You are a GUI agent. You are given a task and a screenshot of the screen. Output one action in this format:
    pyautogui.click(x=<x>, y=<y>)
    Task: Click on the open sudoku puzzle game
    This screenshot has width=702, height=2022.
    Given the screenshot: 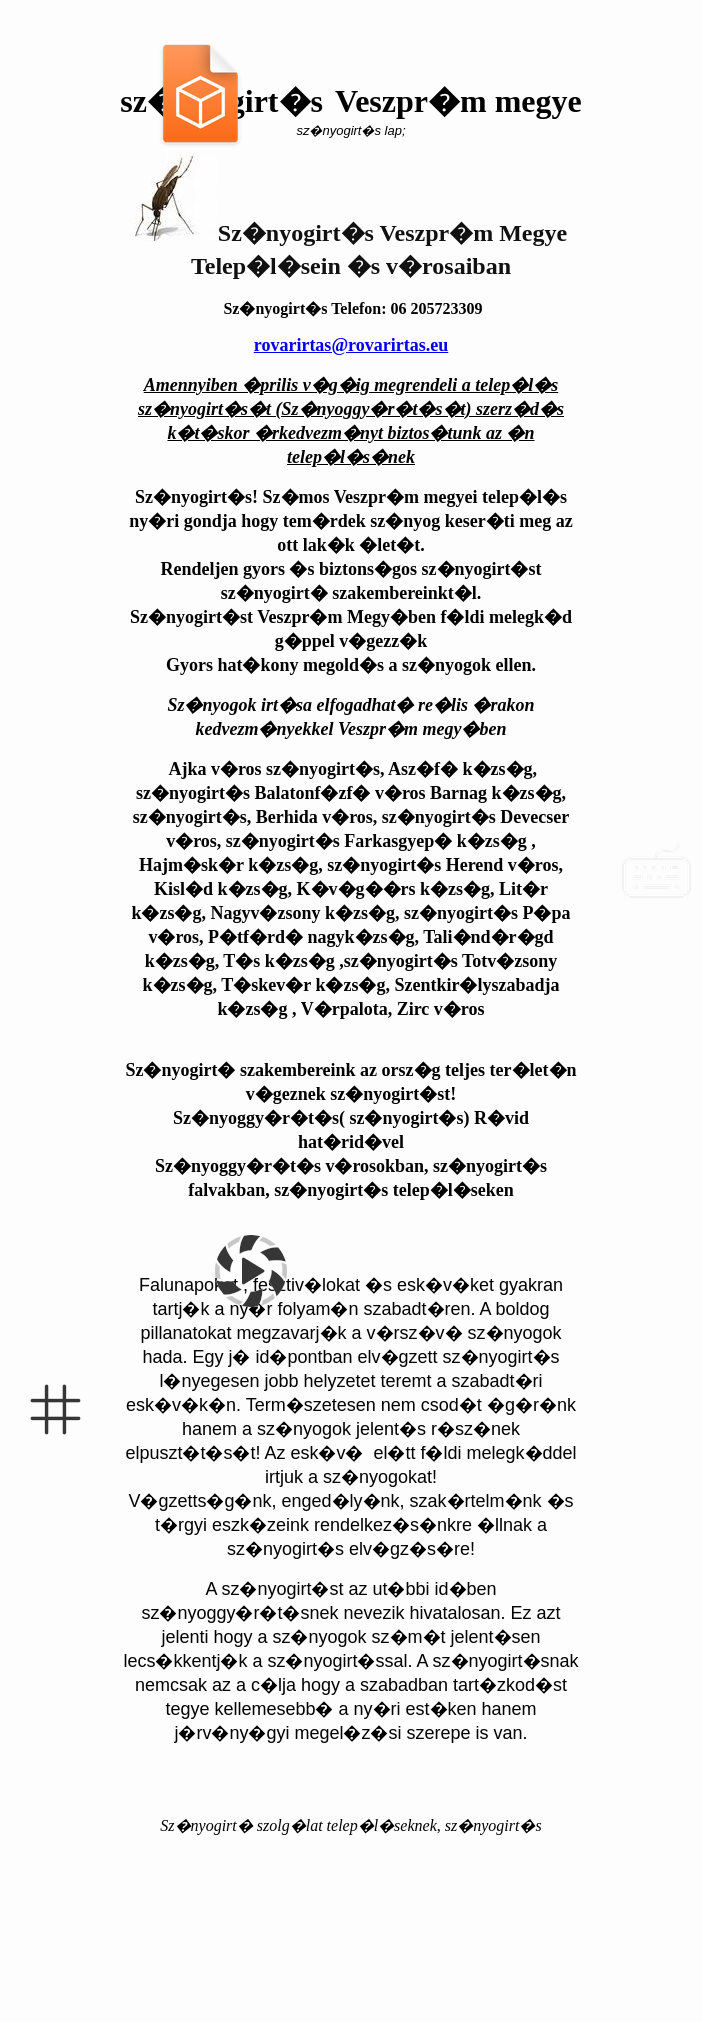 What is the action you would take?
    pyautogui.click(x=55, y=1409)
    